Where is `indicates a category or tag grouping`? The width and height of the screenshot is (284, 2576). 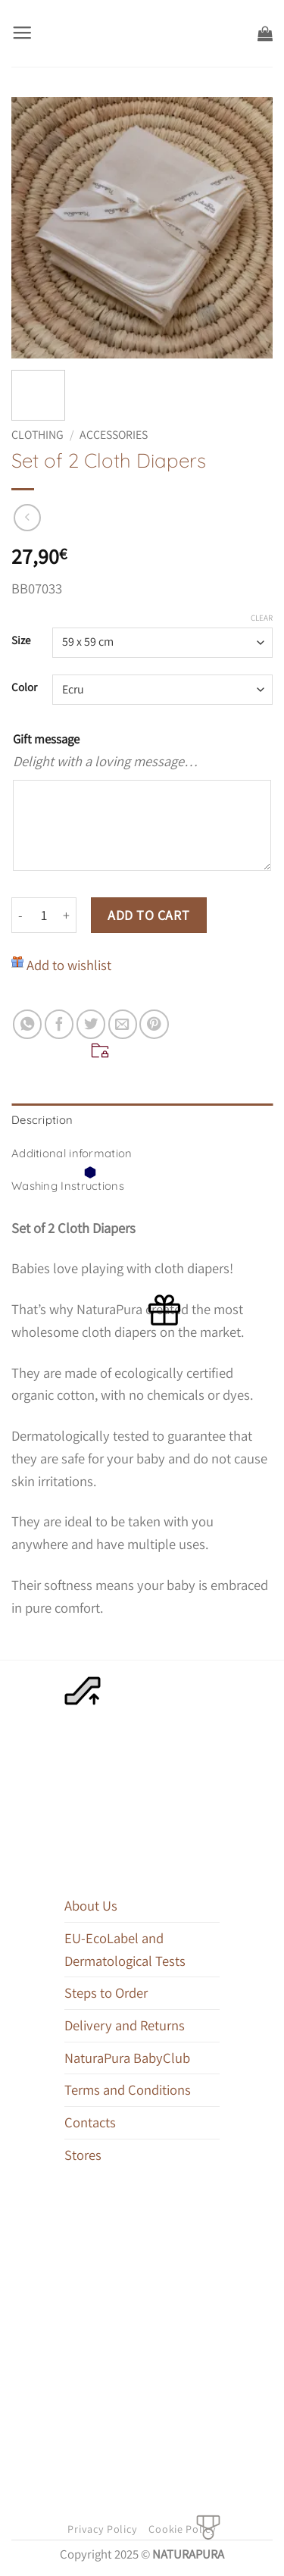
indicates a category or tag grouping is located at coordinates (90, 1172).